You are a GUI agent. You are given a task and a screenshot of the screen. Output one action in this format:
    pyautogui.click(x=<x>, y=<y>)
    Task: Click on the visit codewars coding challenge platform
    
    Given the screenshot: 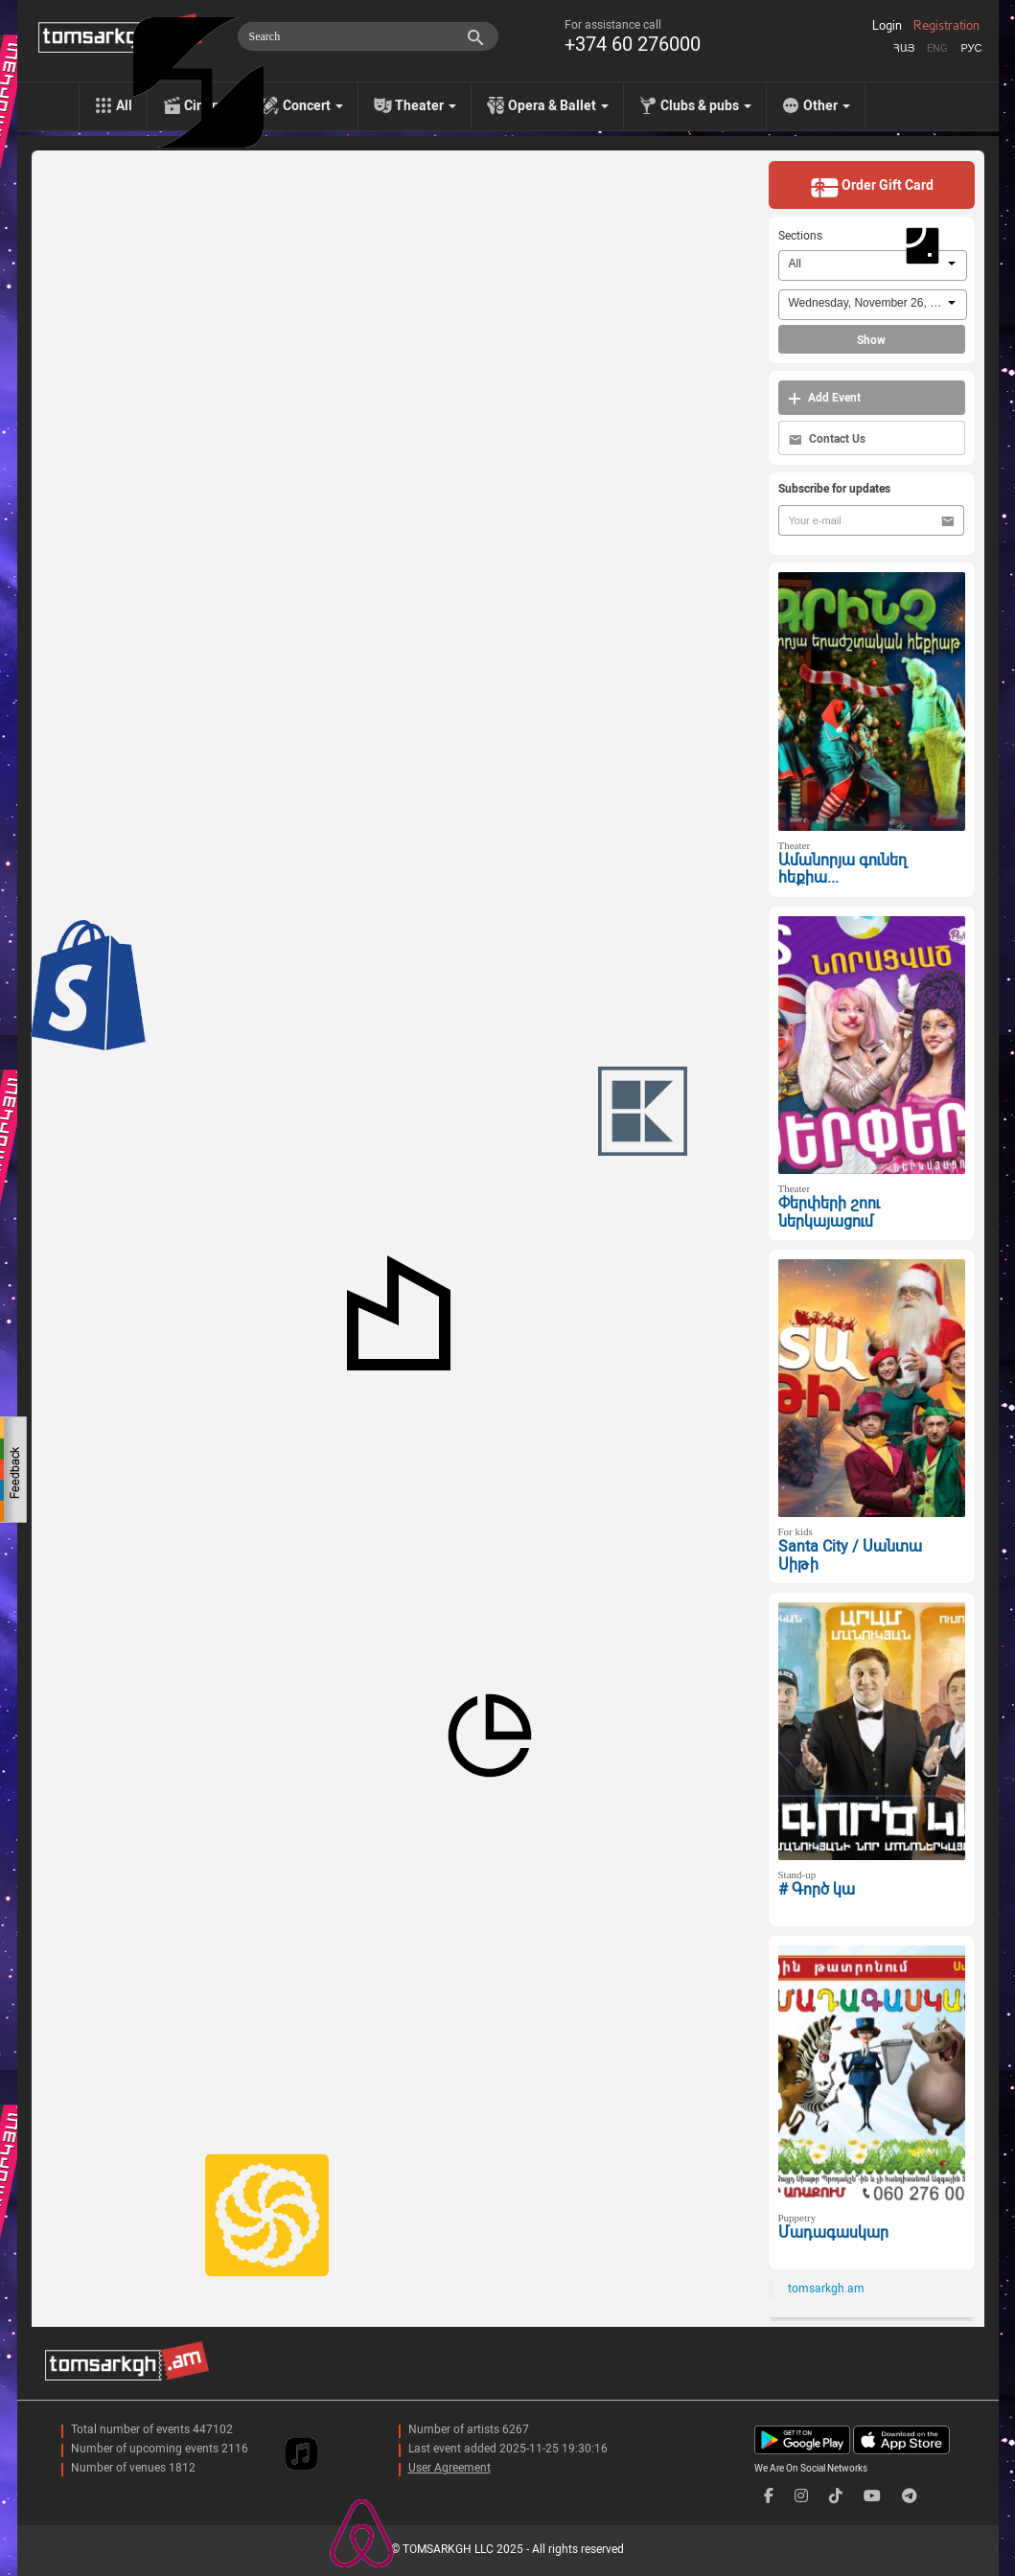 What is the action you would take?
    pyautogui.click(x=266, y=2215)
    